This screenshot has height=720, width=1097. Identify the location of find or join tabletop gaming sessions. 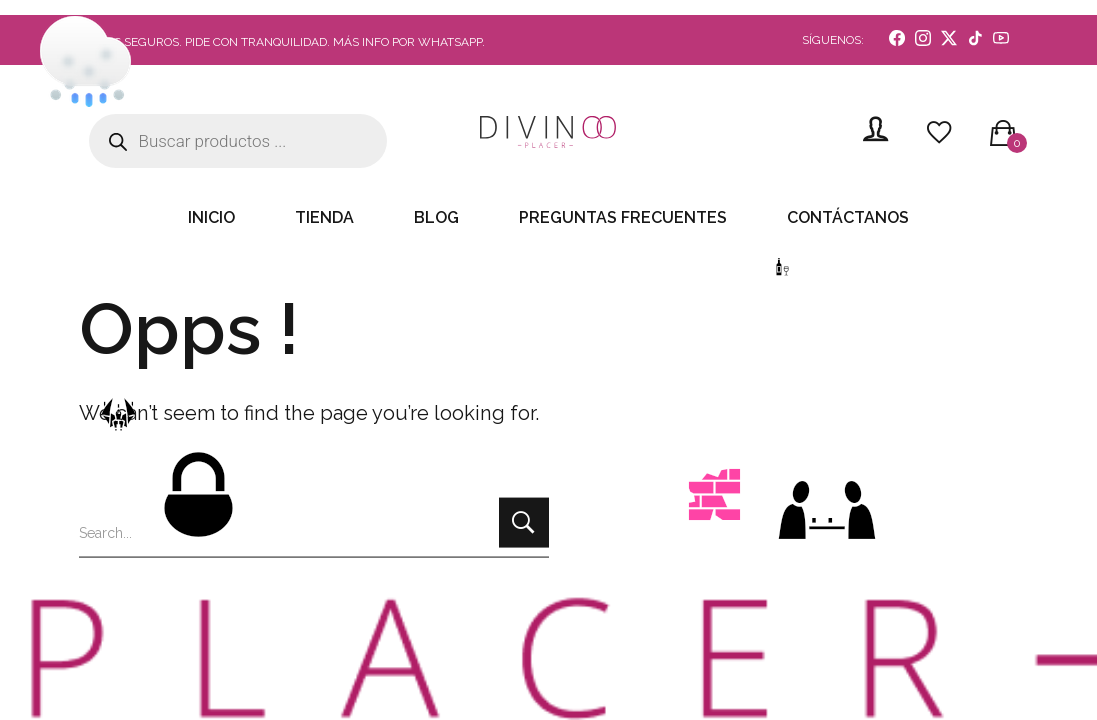
(827, 510).